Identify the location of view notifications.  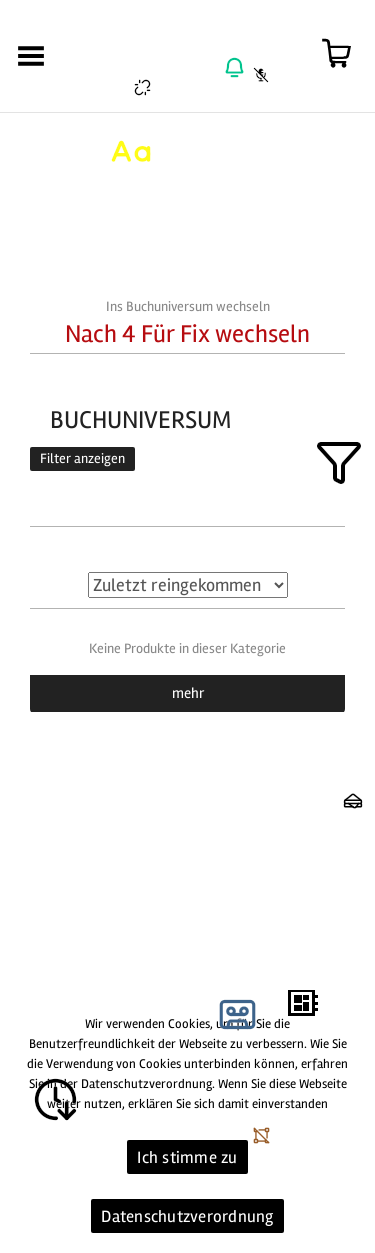
(234, 67).